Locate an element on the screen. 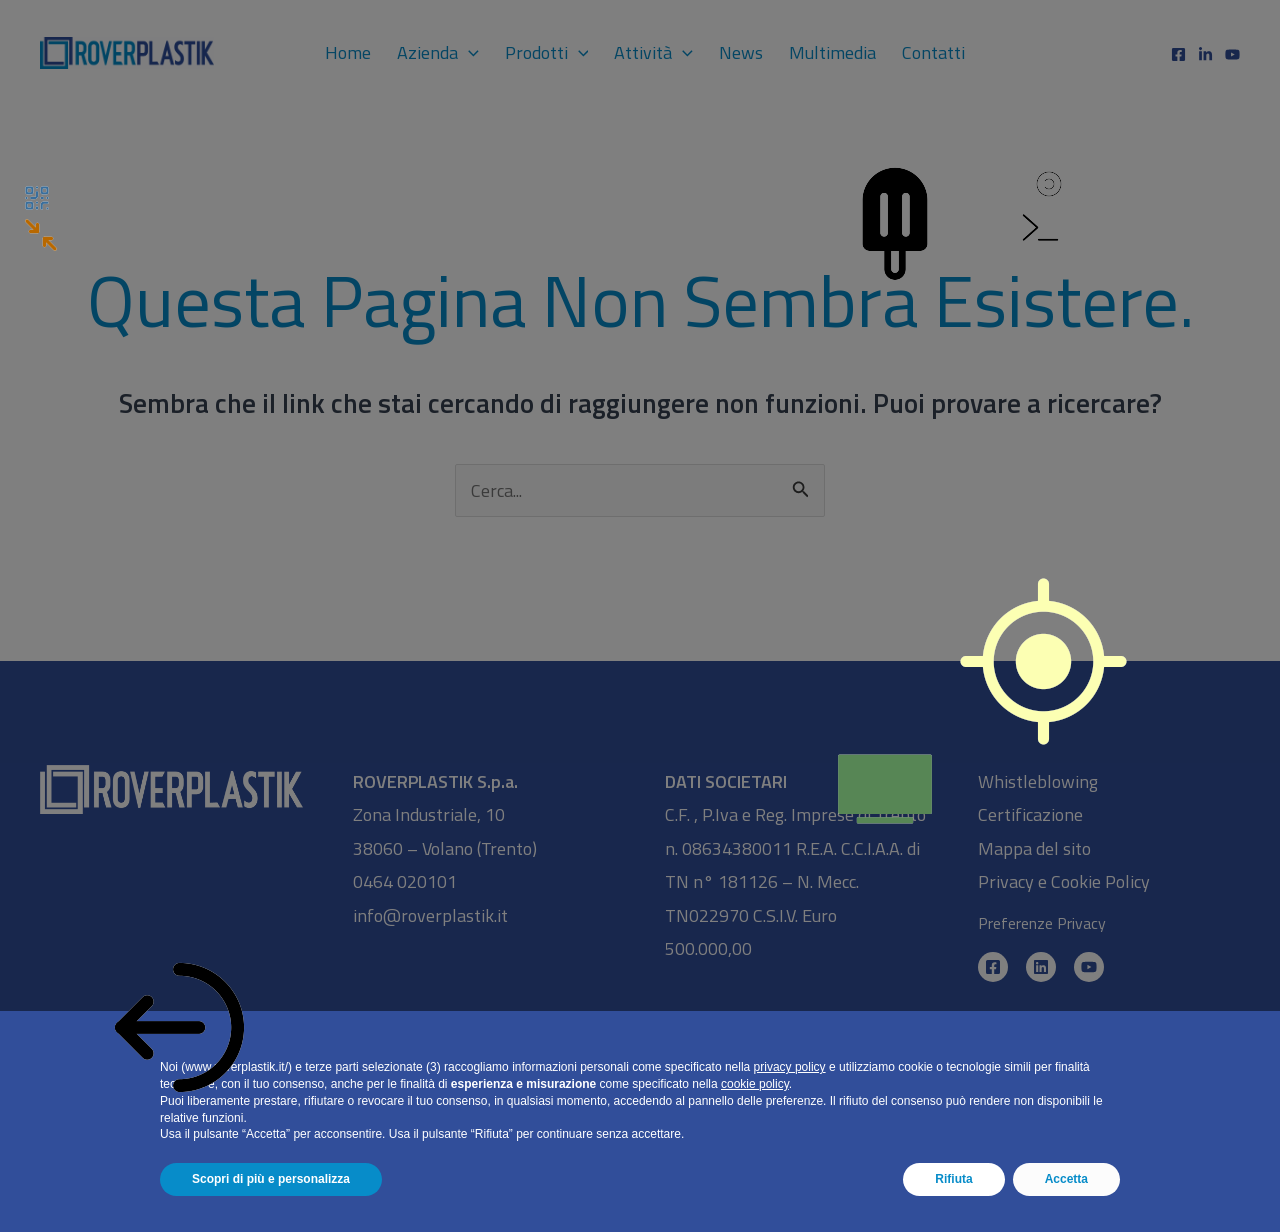 The image size is (1280, 1232). lock onto current GPS location is located at coordinates (1043, 661).